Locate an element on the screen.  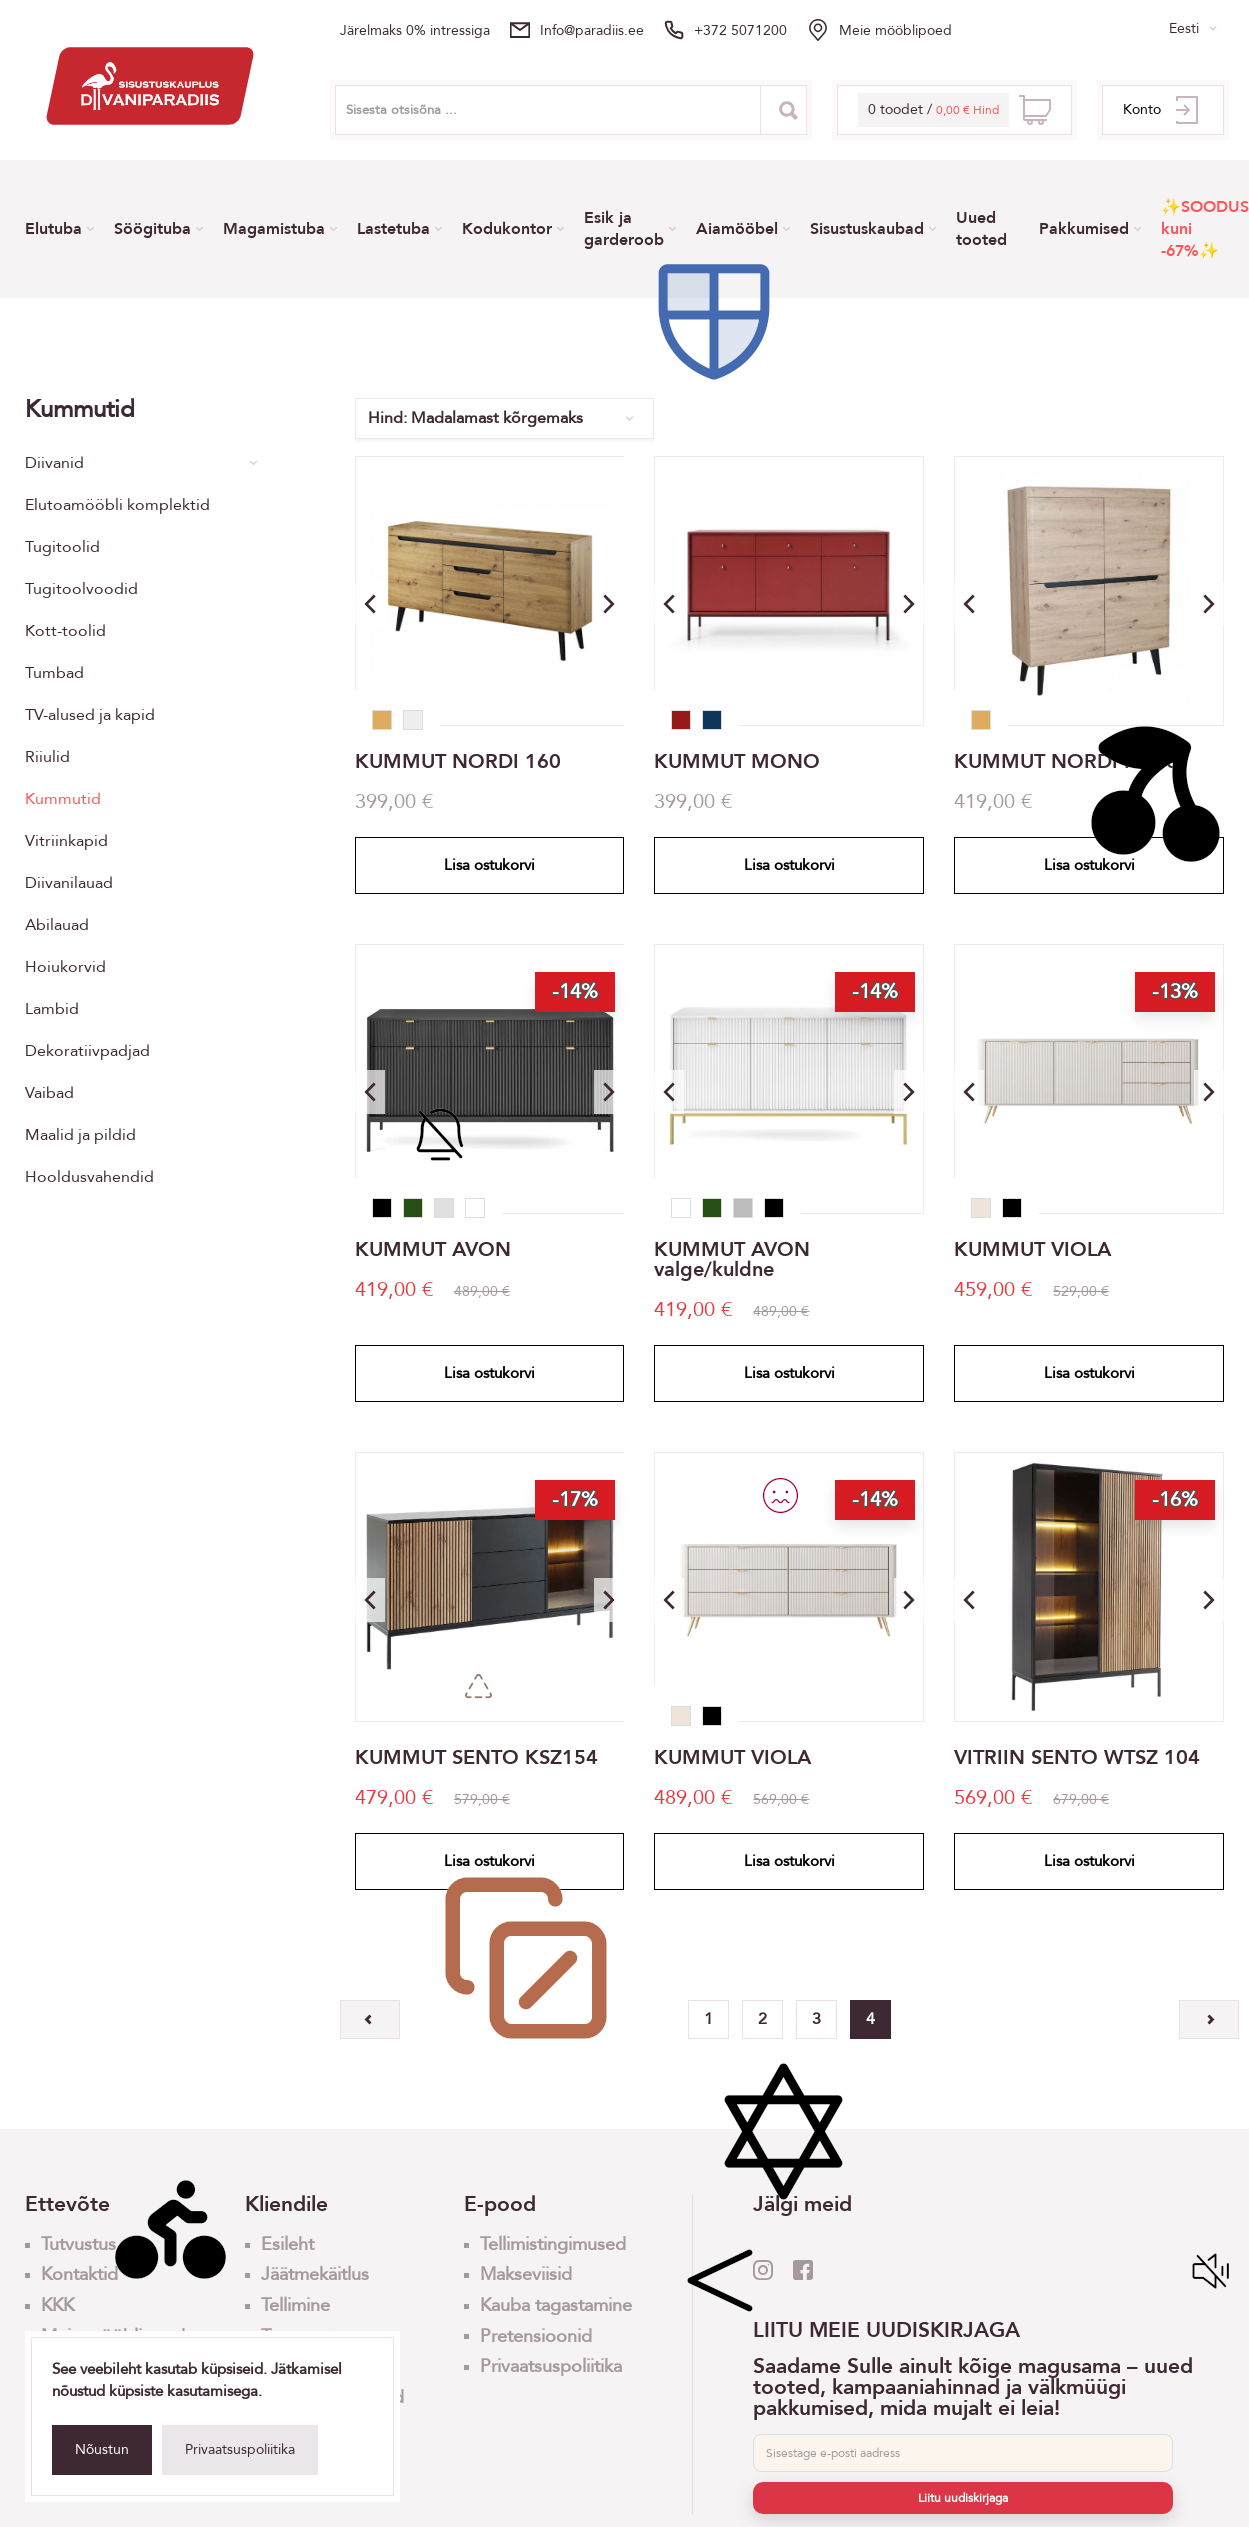
navigate back to previous screen is located at coordinates (721, 2280).